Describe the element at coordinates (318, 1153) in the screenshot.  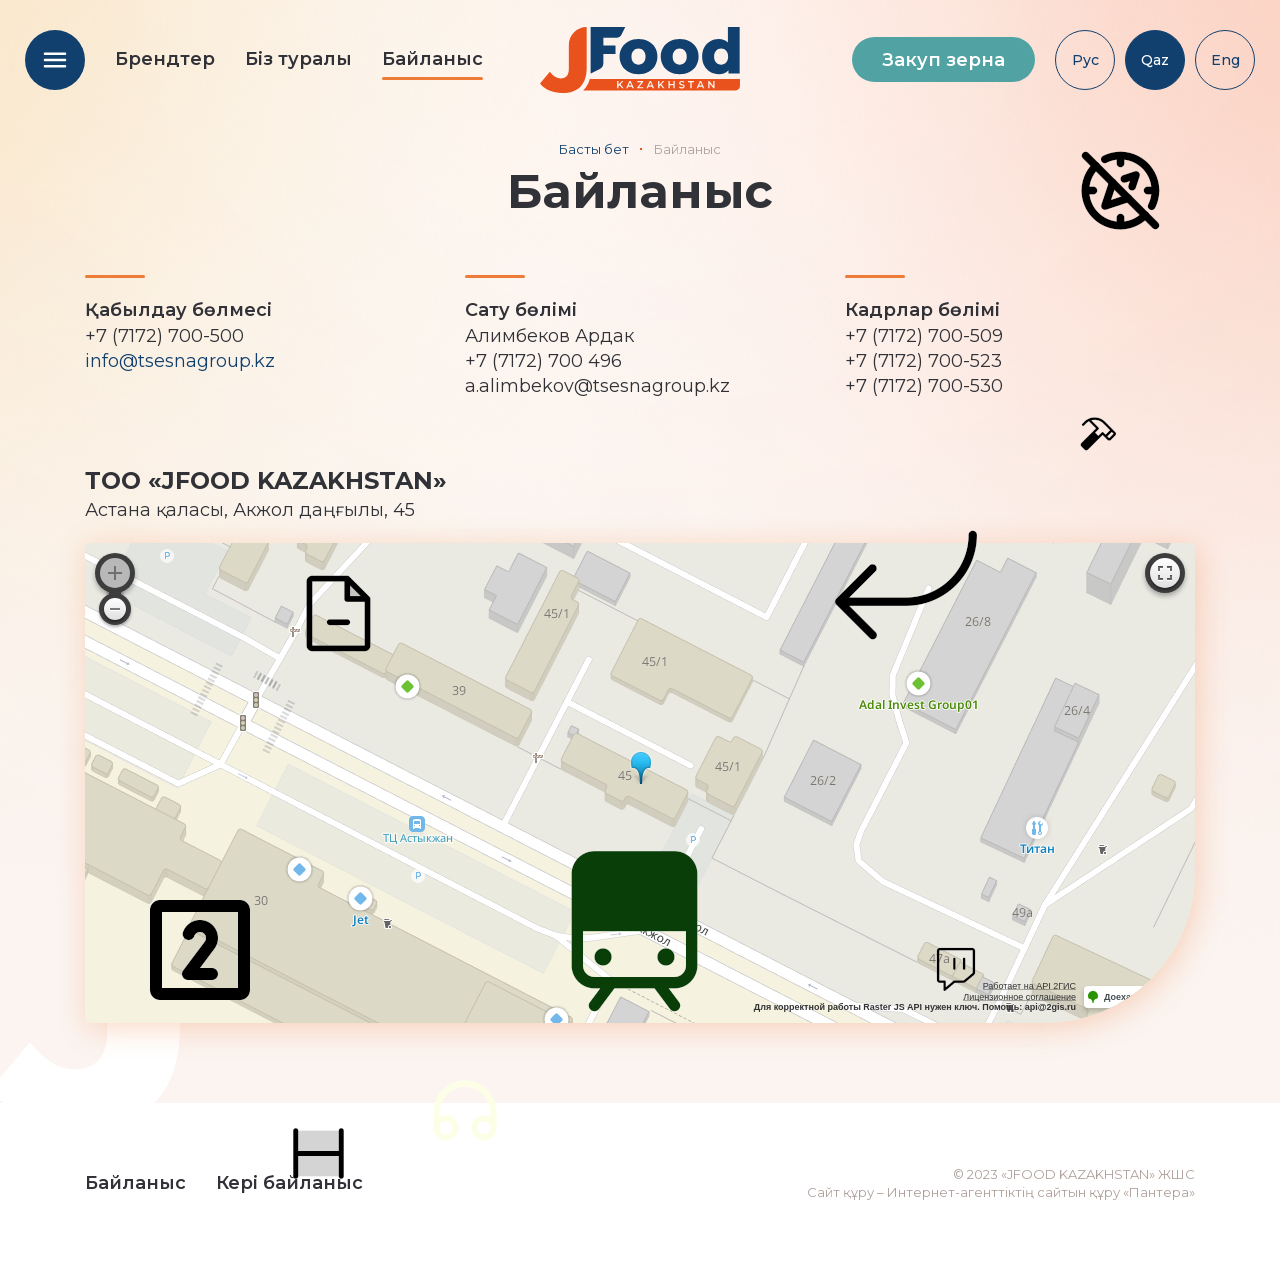
I see `format text as a heading` at that location.